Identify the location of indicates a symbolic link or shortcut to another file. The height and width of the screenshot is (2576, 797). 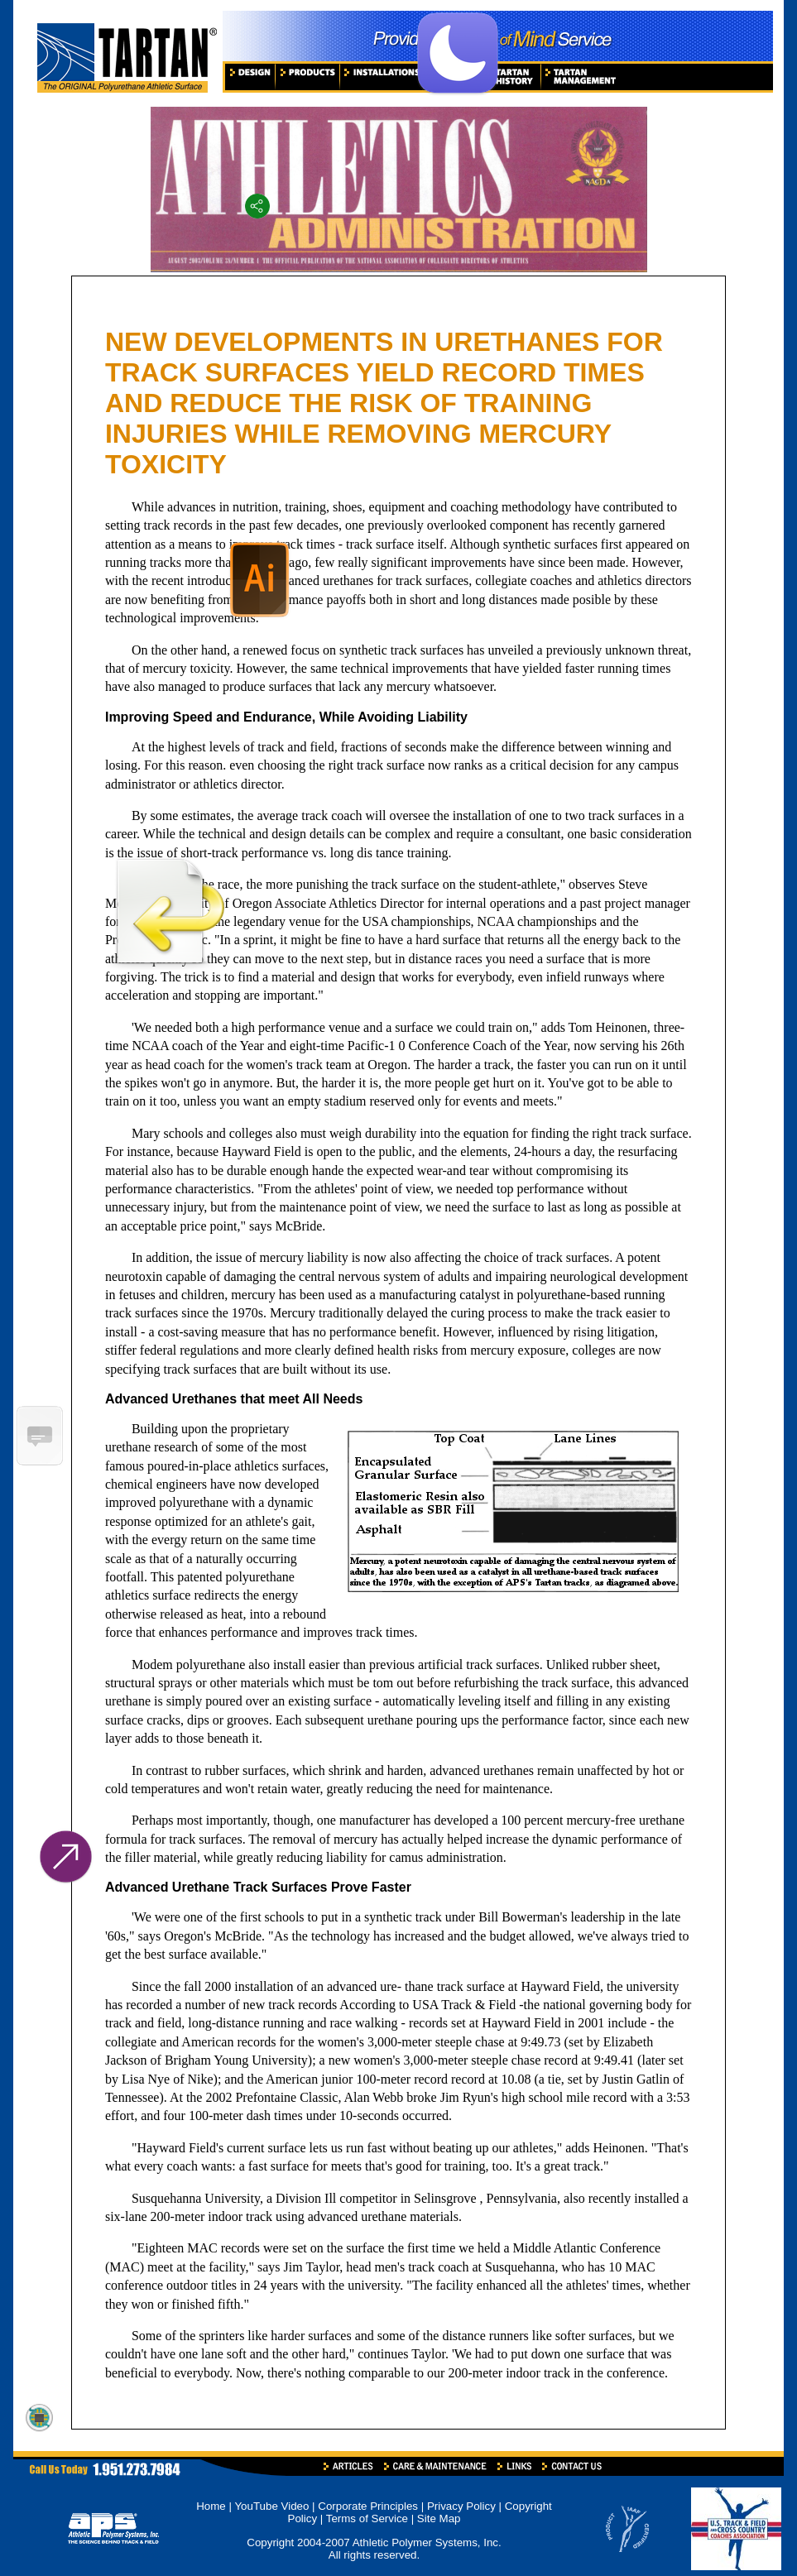
(65, 1856).